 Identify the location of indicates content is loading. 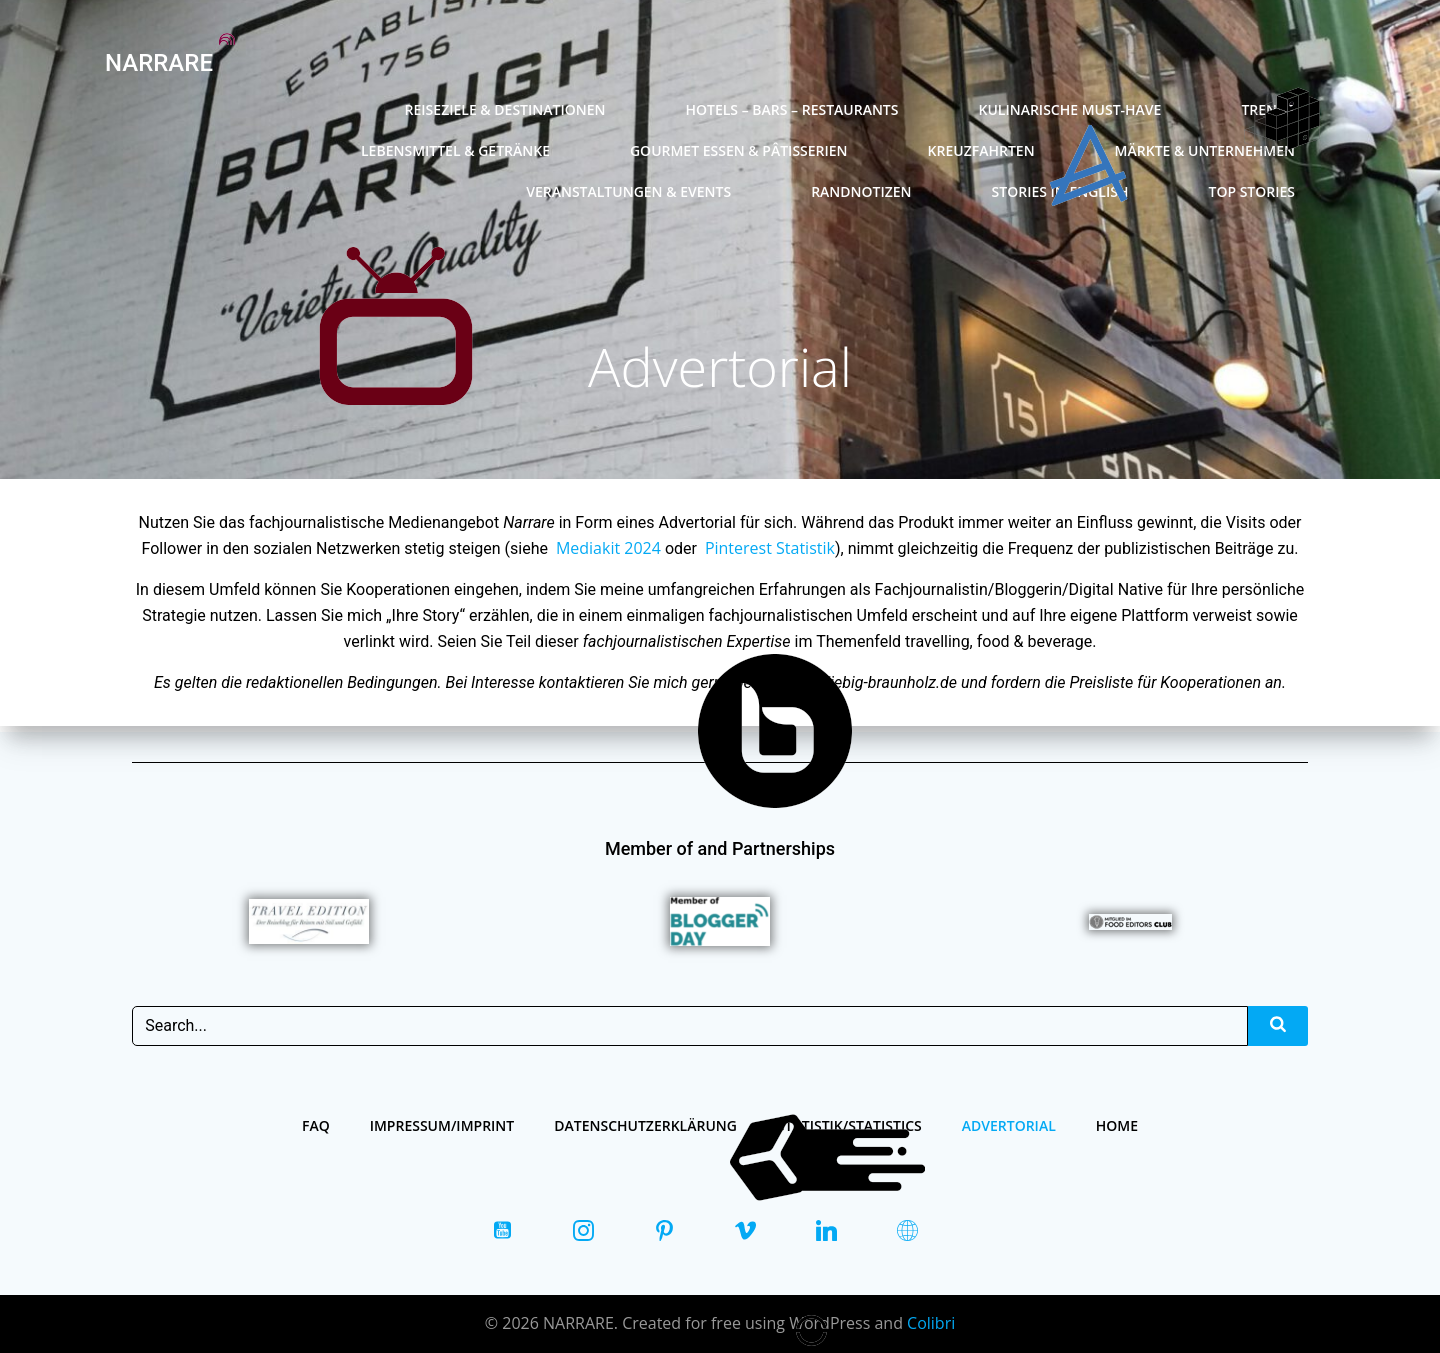
(811, 1330).